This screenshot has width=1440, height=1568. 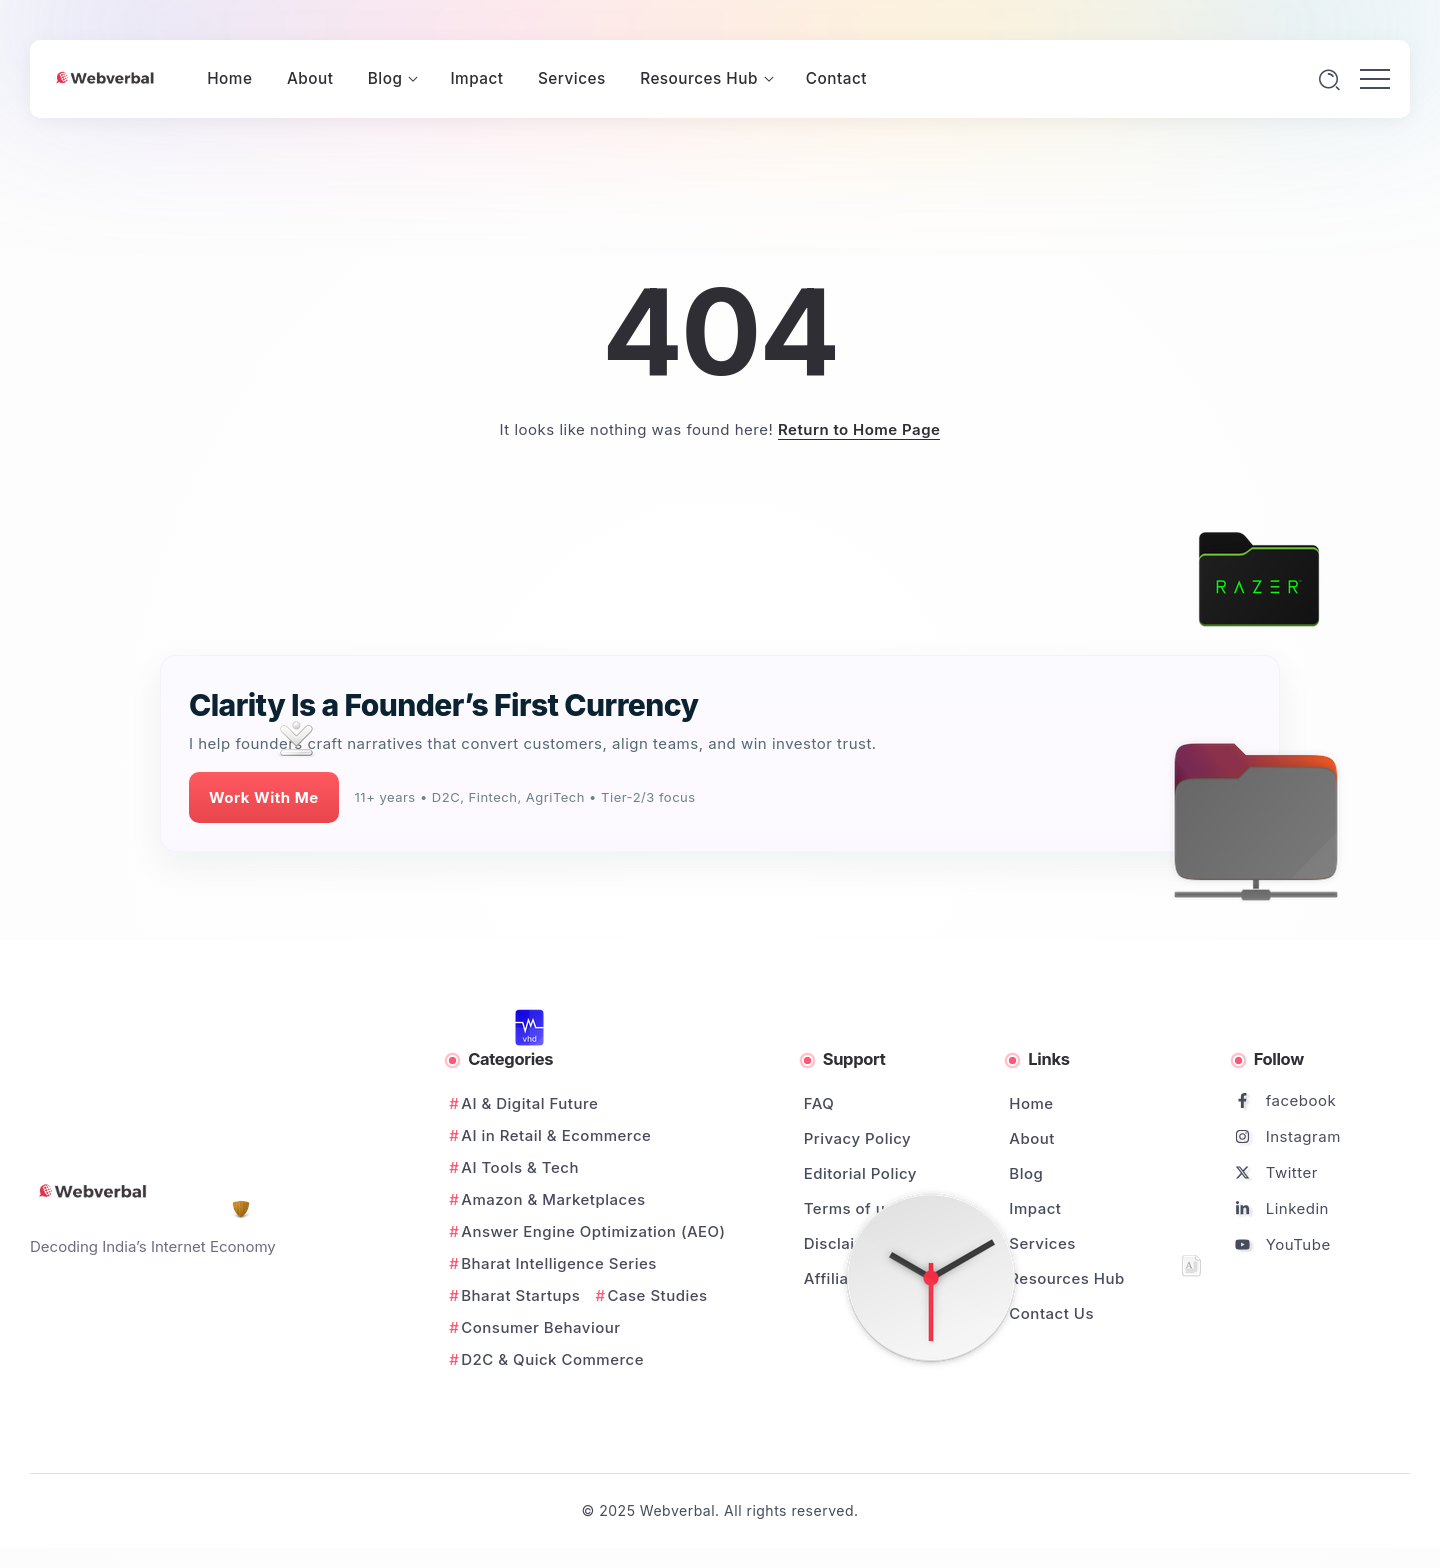 I want to click on virtualbox virtual hard disk file, so click(x=529, y=1027).